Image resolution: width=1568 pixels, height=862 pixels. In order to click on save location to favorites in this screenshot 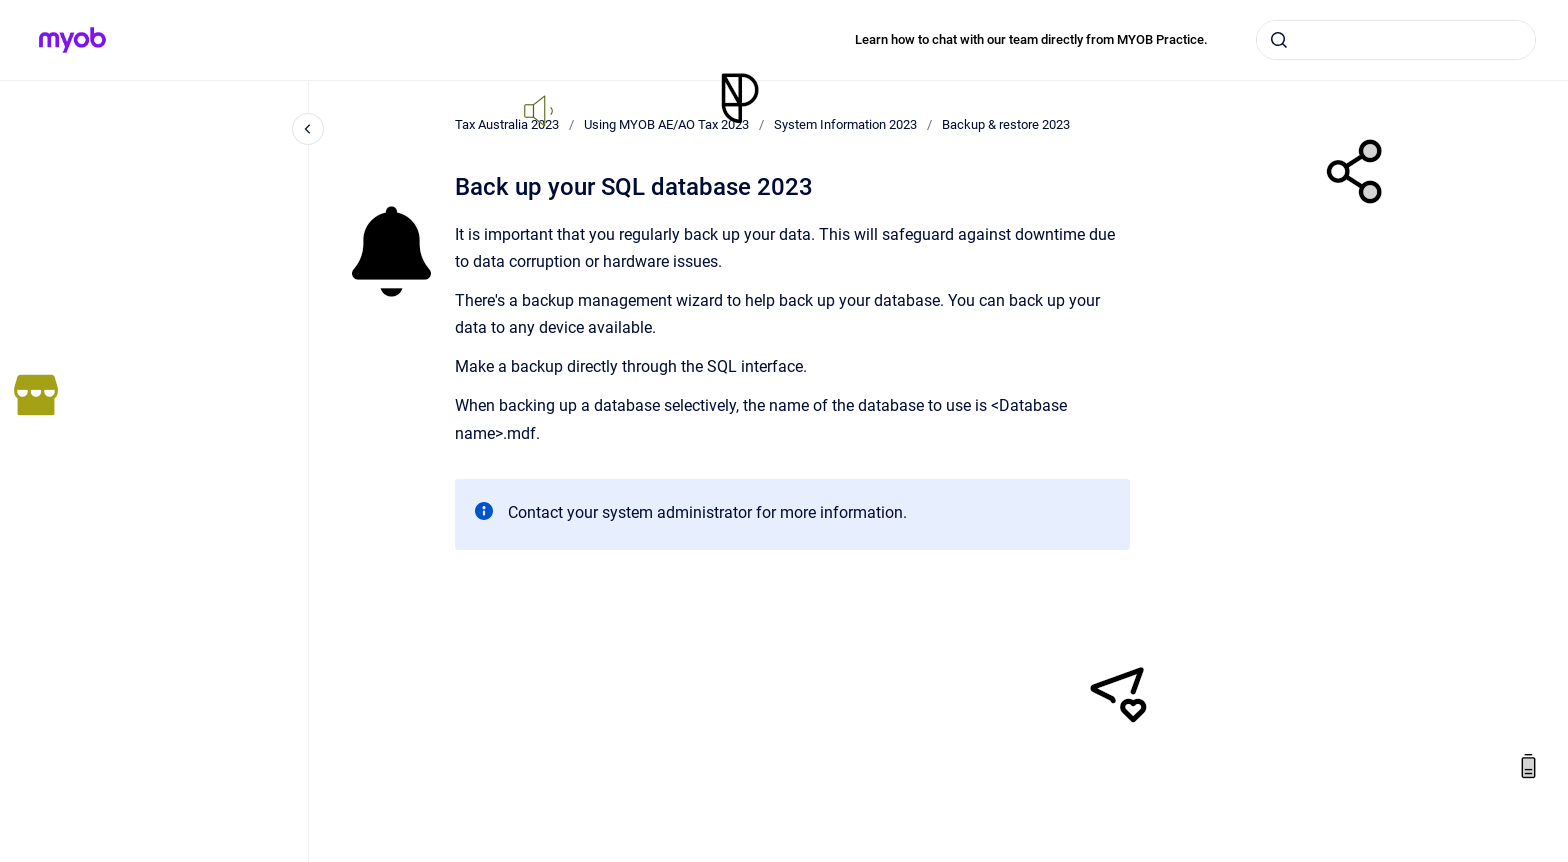, I will do `click(1117, 693)`.